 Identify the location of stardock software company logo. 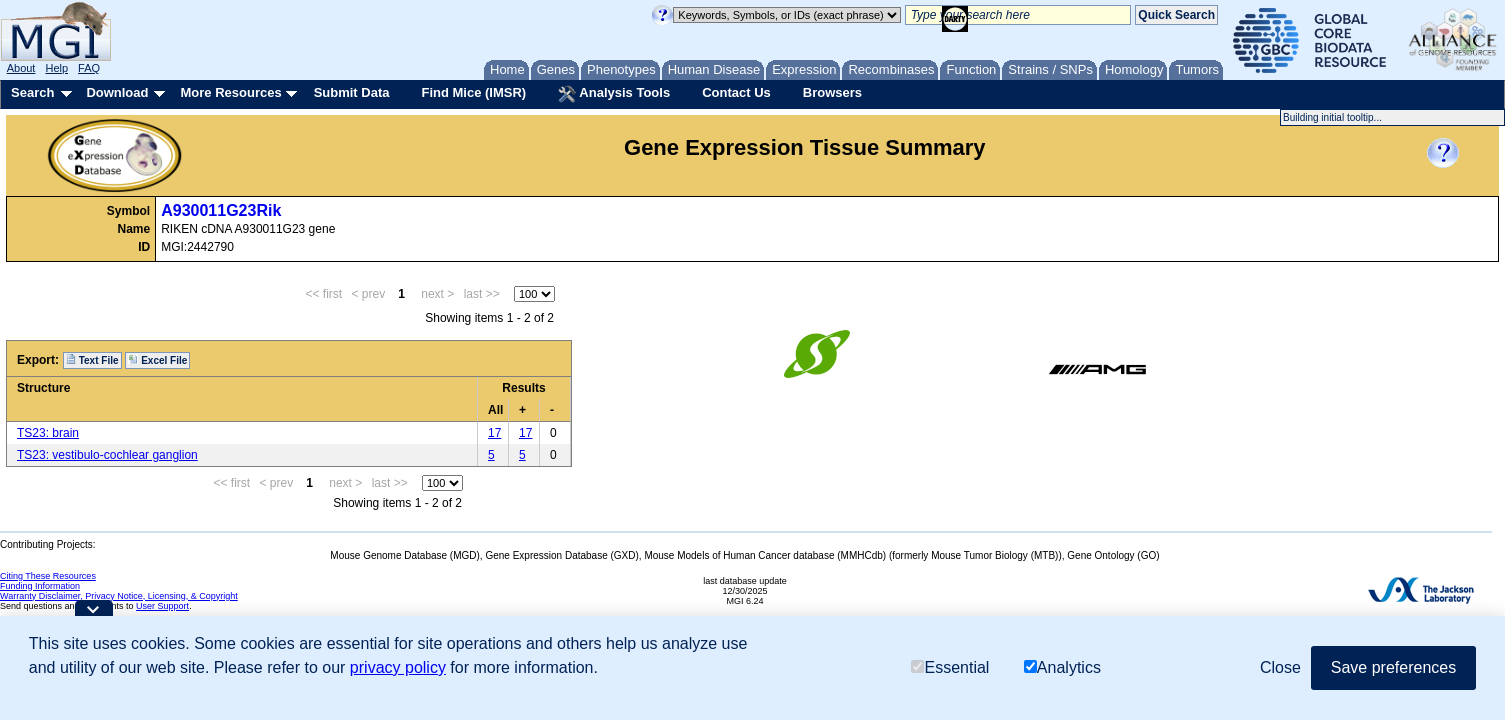
(817, 354).